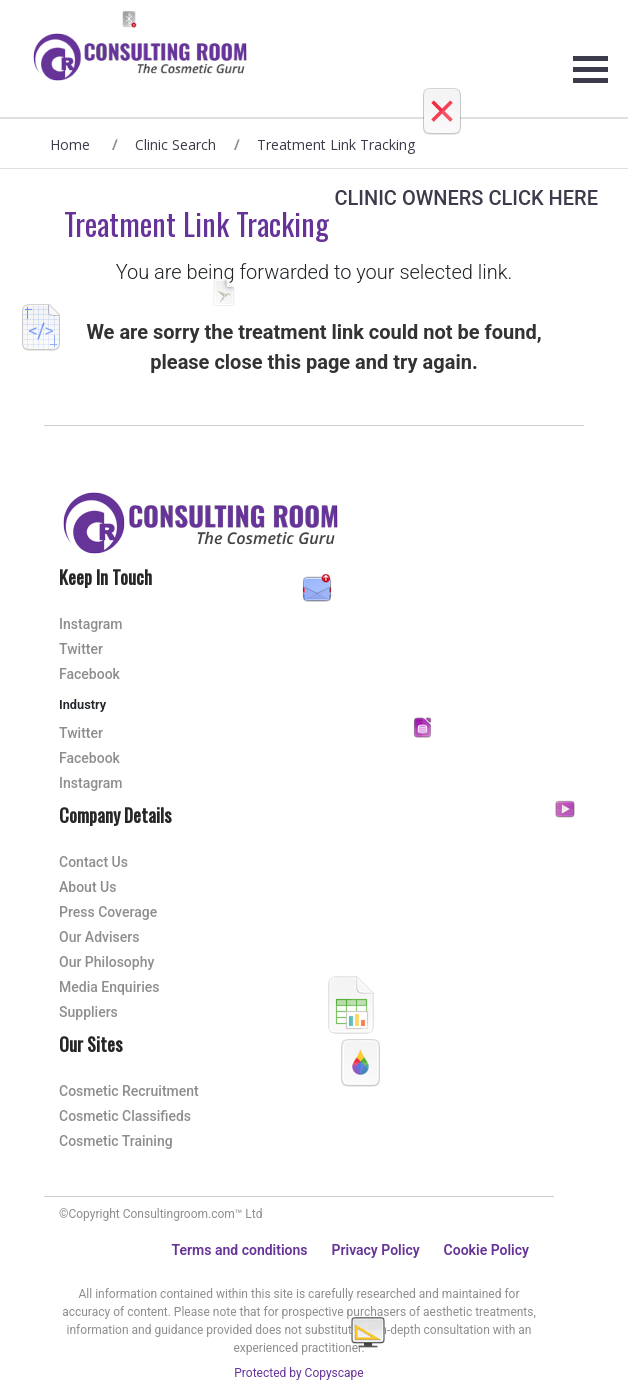 This screenshot has height=1389, width=628. What do you see at coordinates (422, 727) in the screenshot?
I see `open LibreOffice Base database application` at bounding box center [422, 727].